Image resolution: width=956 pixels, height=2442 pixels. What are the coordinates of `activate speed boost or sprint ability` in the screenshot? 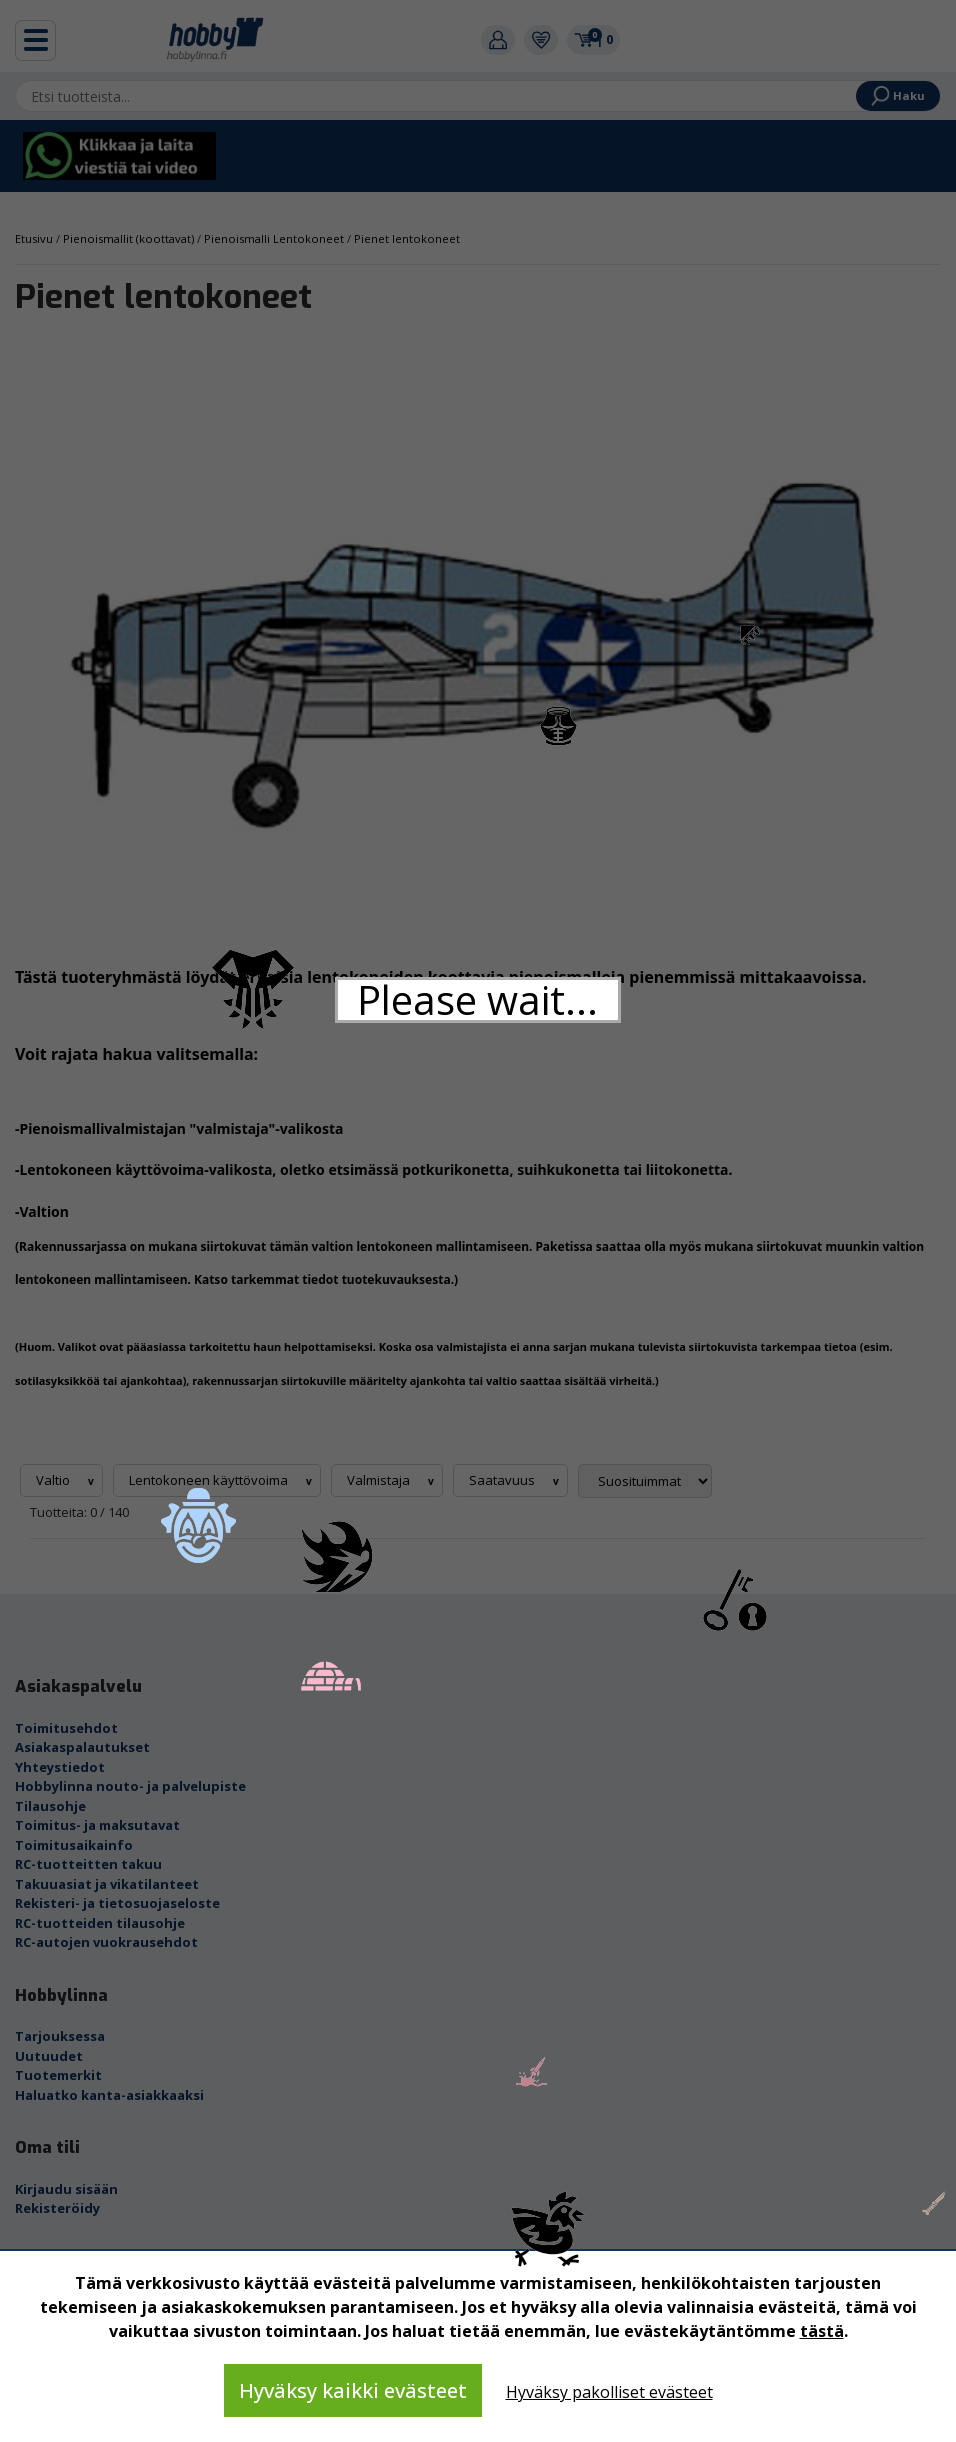 It's located at (336, 1556).